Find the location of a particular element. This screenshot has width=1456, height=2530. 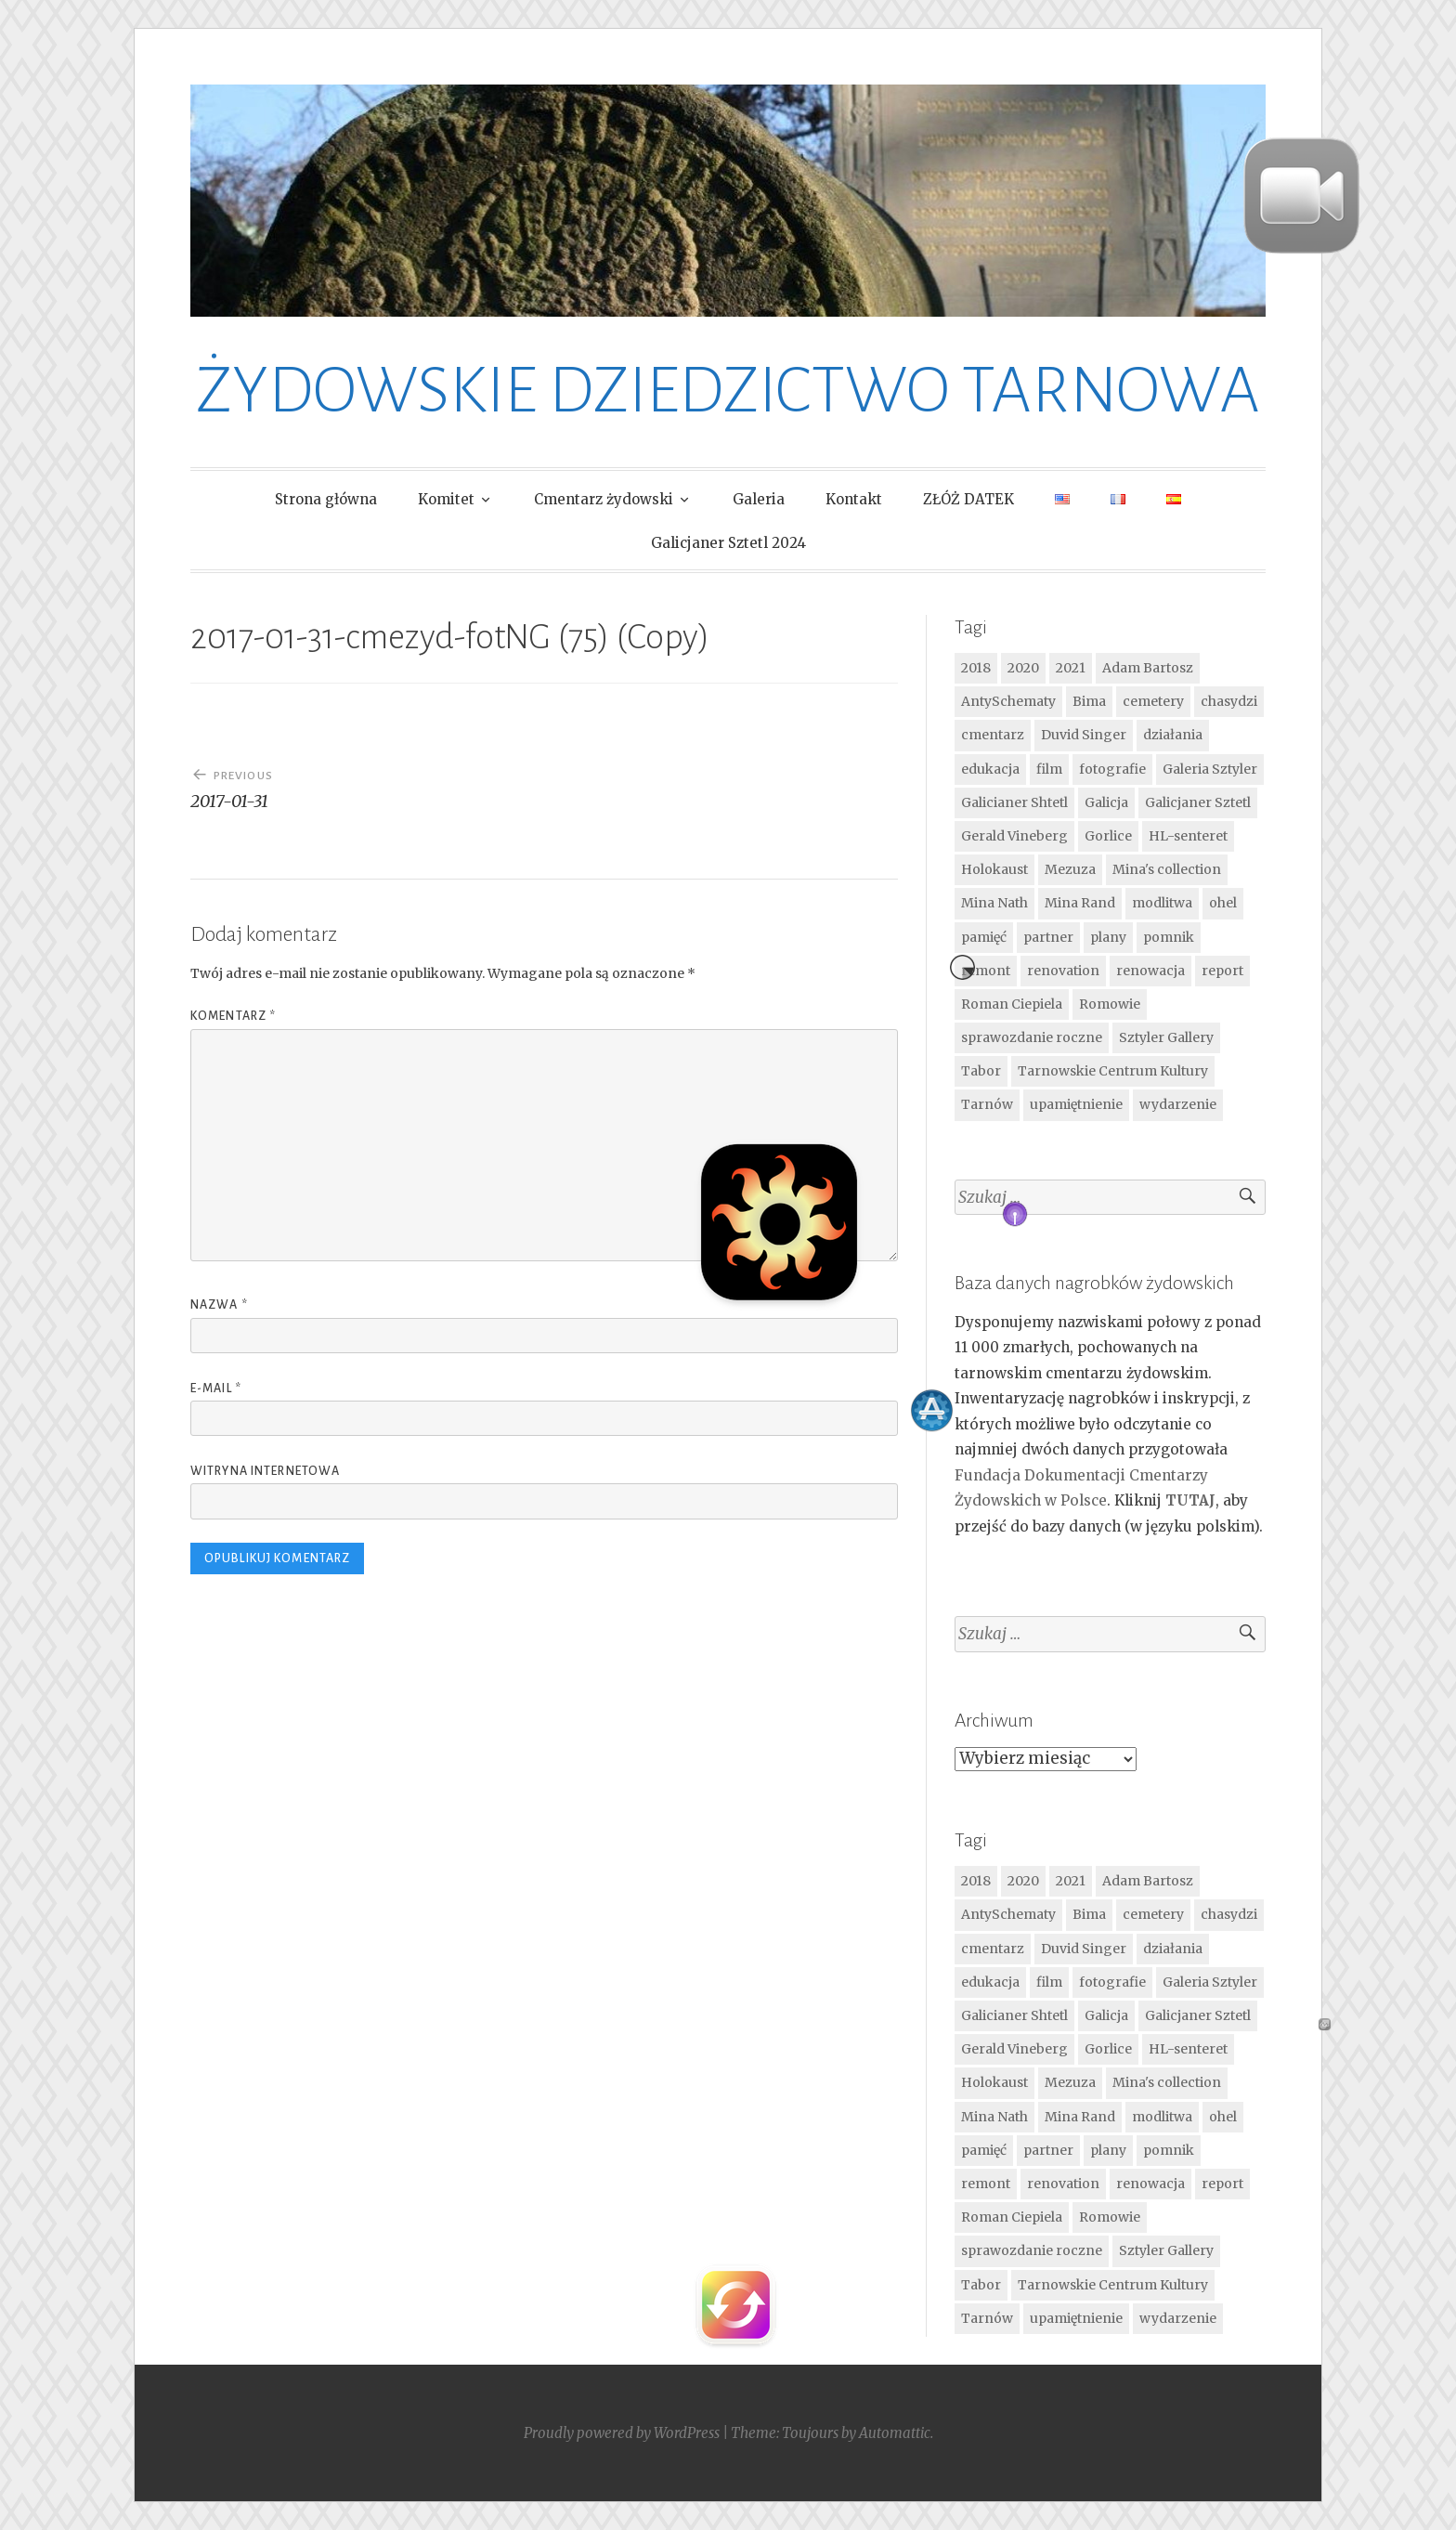

open switcheroo image converter app is located at coordinates (735, 2304).